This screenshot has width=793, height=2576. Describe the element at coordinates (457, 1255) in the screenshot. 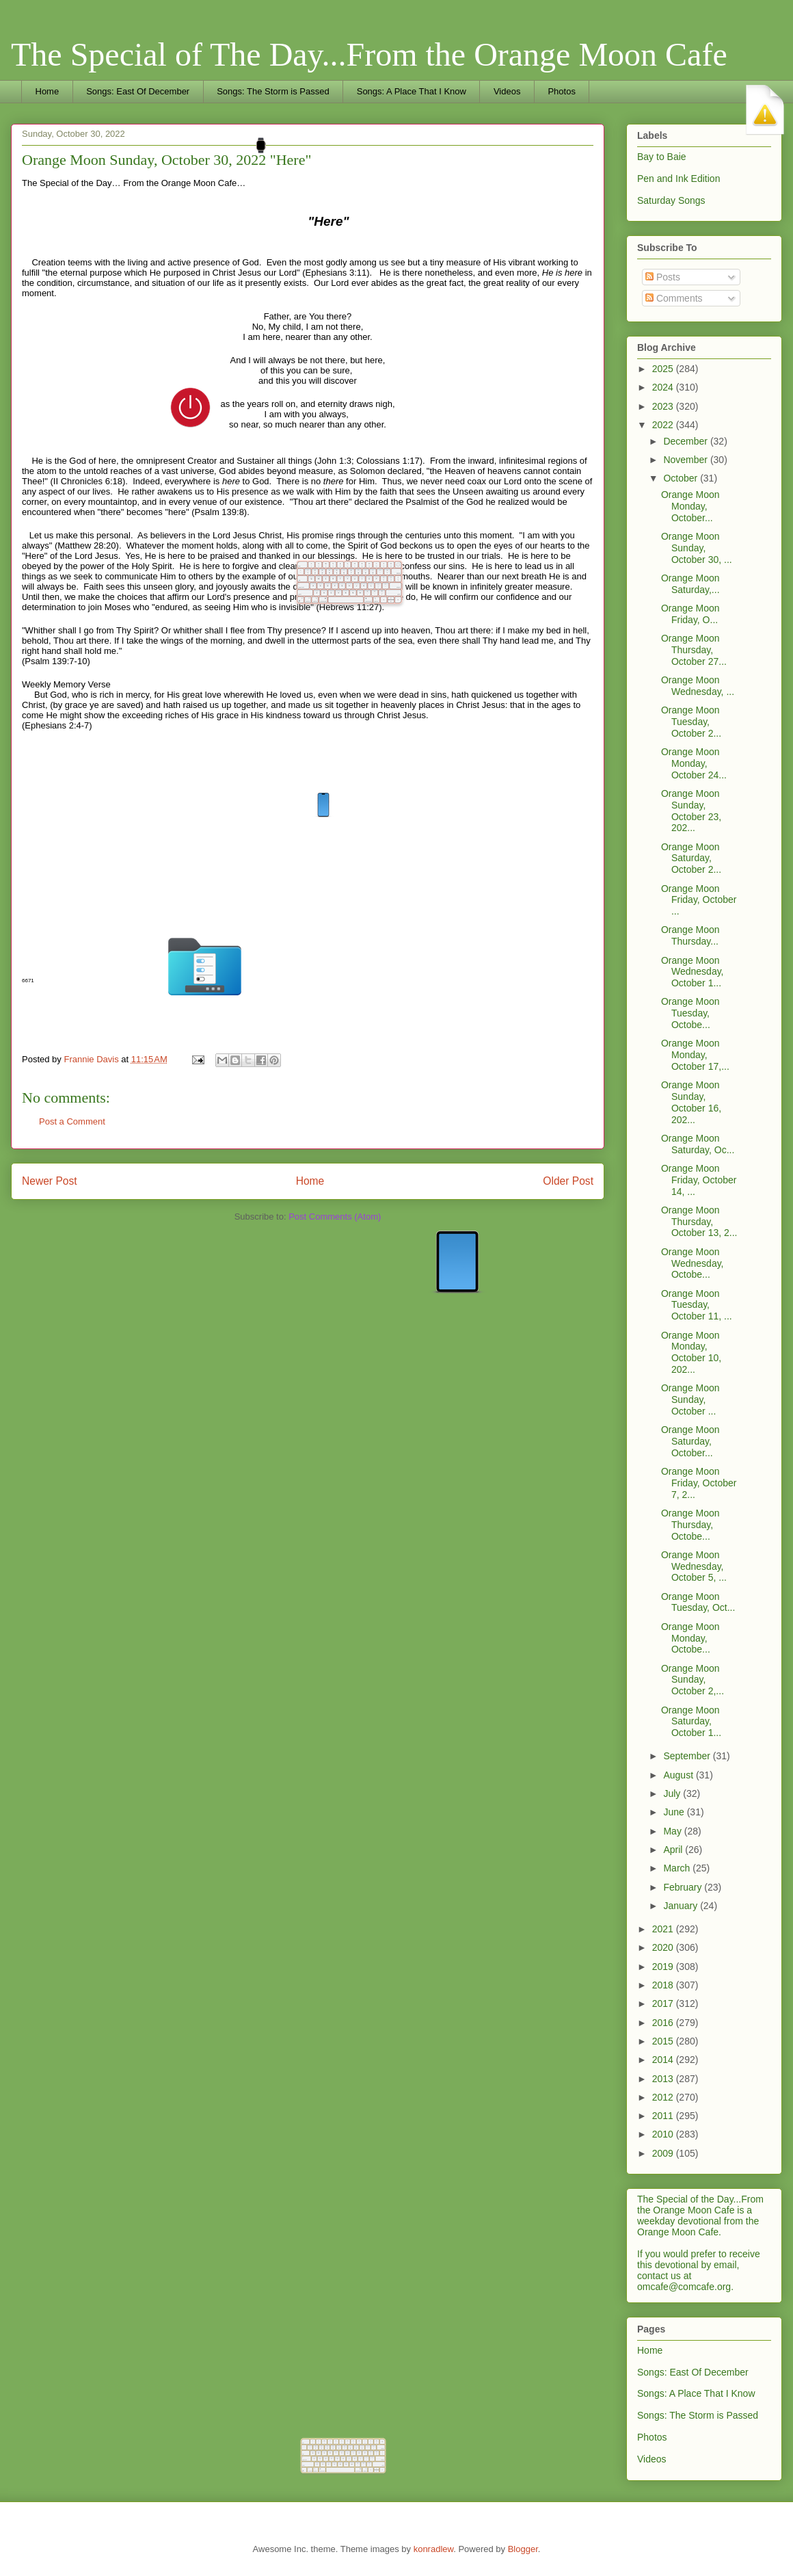

I see `iPad Mini device icon` at that location.